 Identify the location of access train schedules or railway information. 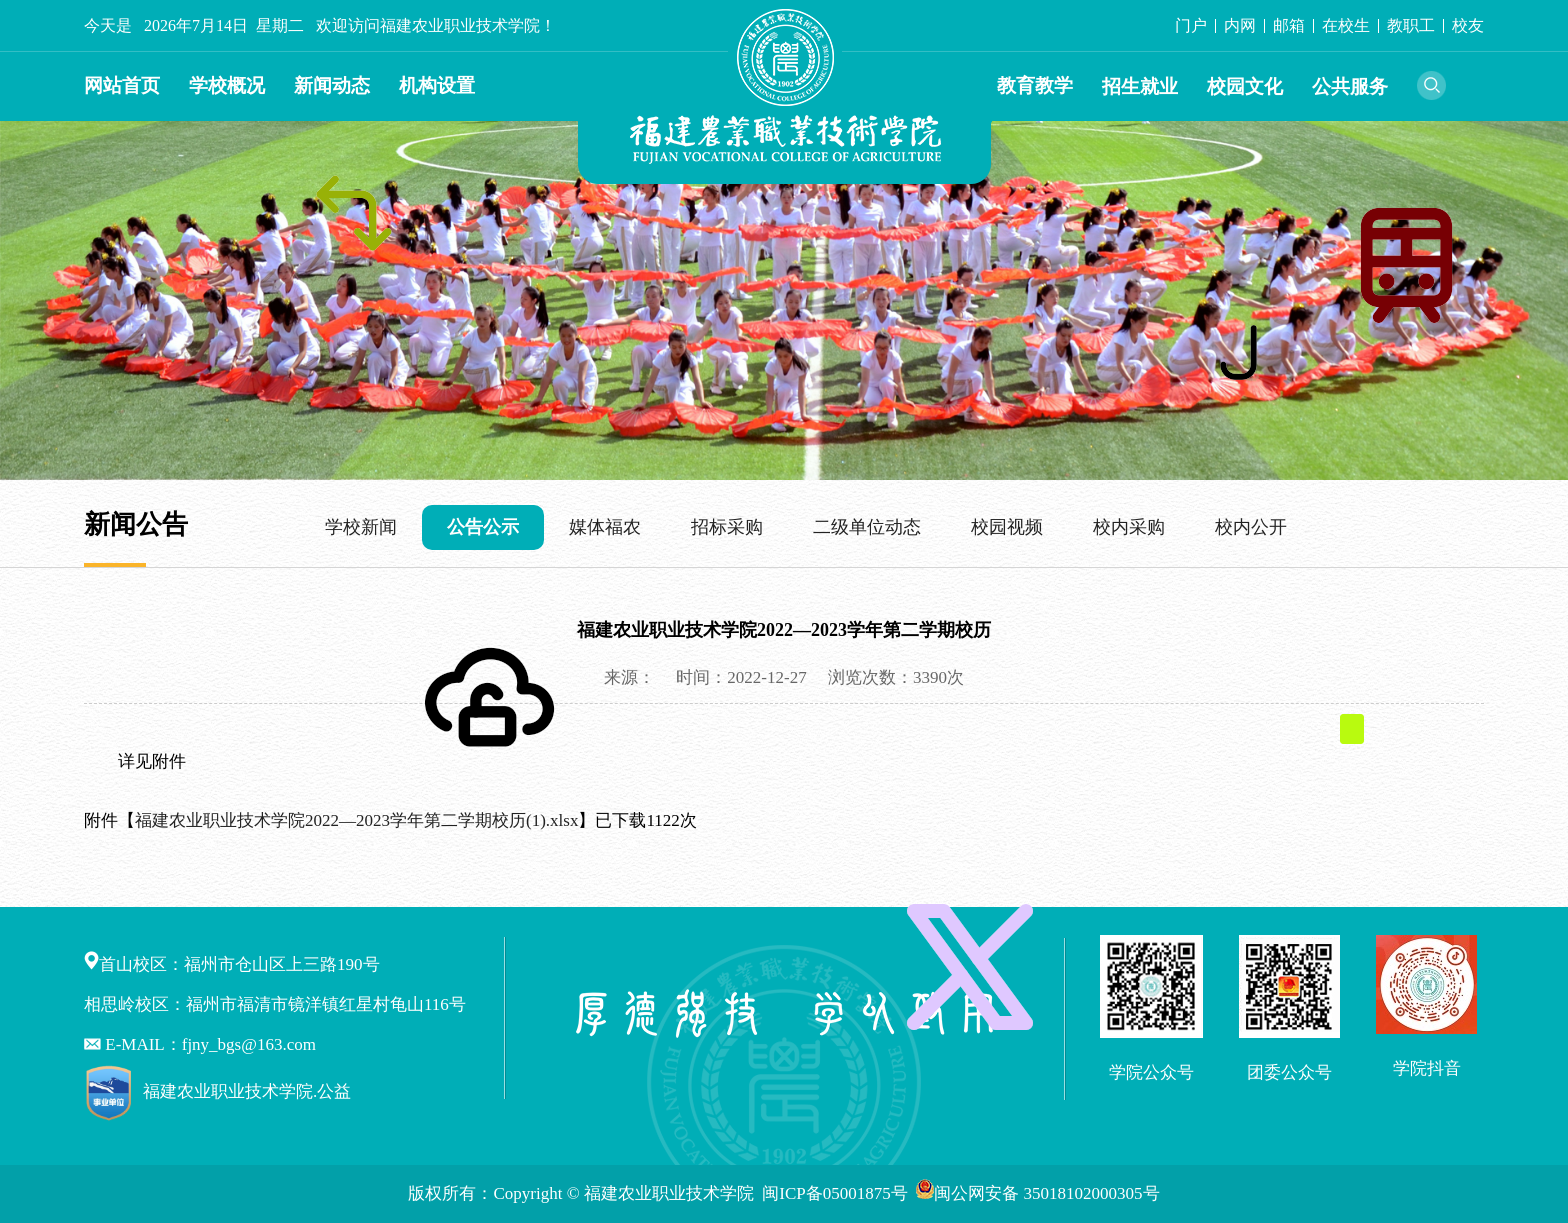
(1406, 261).